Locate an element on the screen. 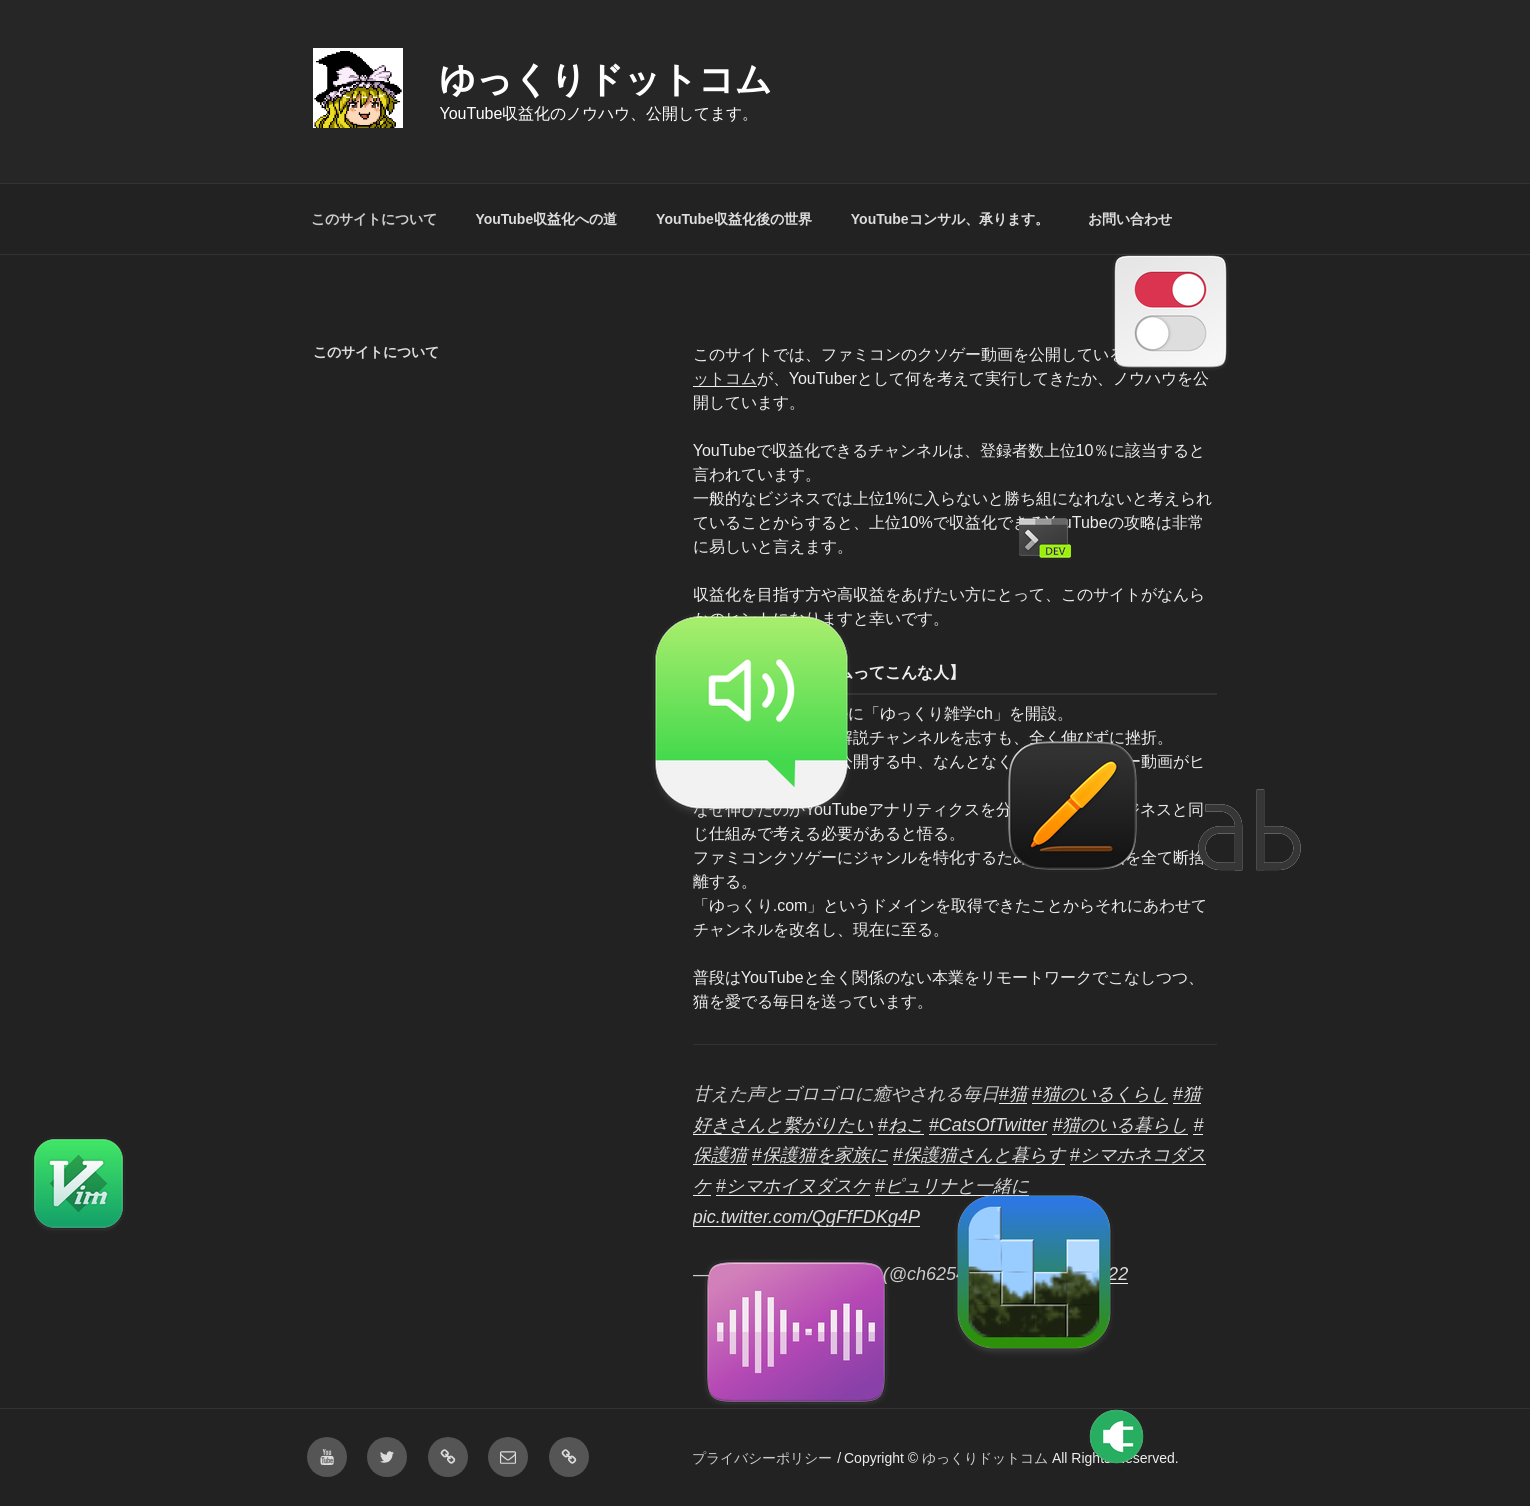 This screenshot has height=1506, width=1530. open vim text editor is located at coordinates (78, 1183).